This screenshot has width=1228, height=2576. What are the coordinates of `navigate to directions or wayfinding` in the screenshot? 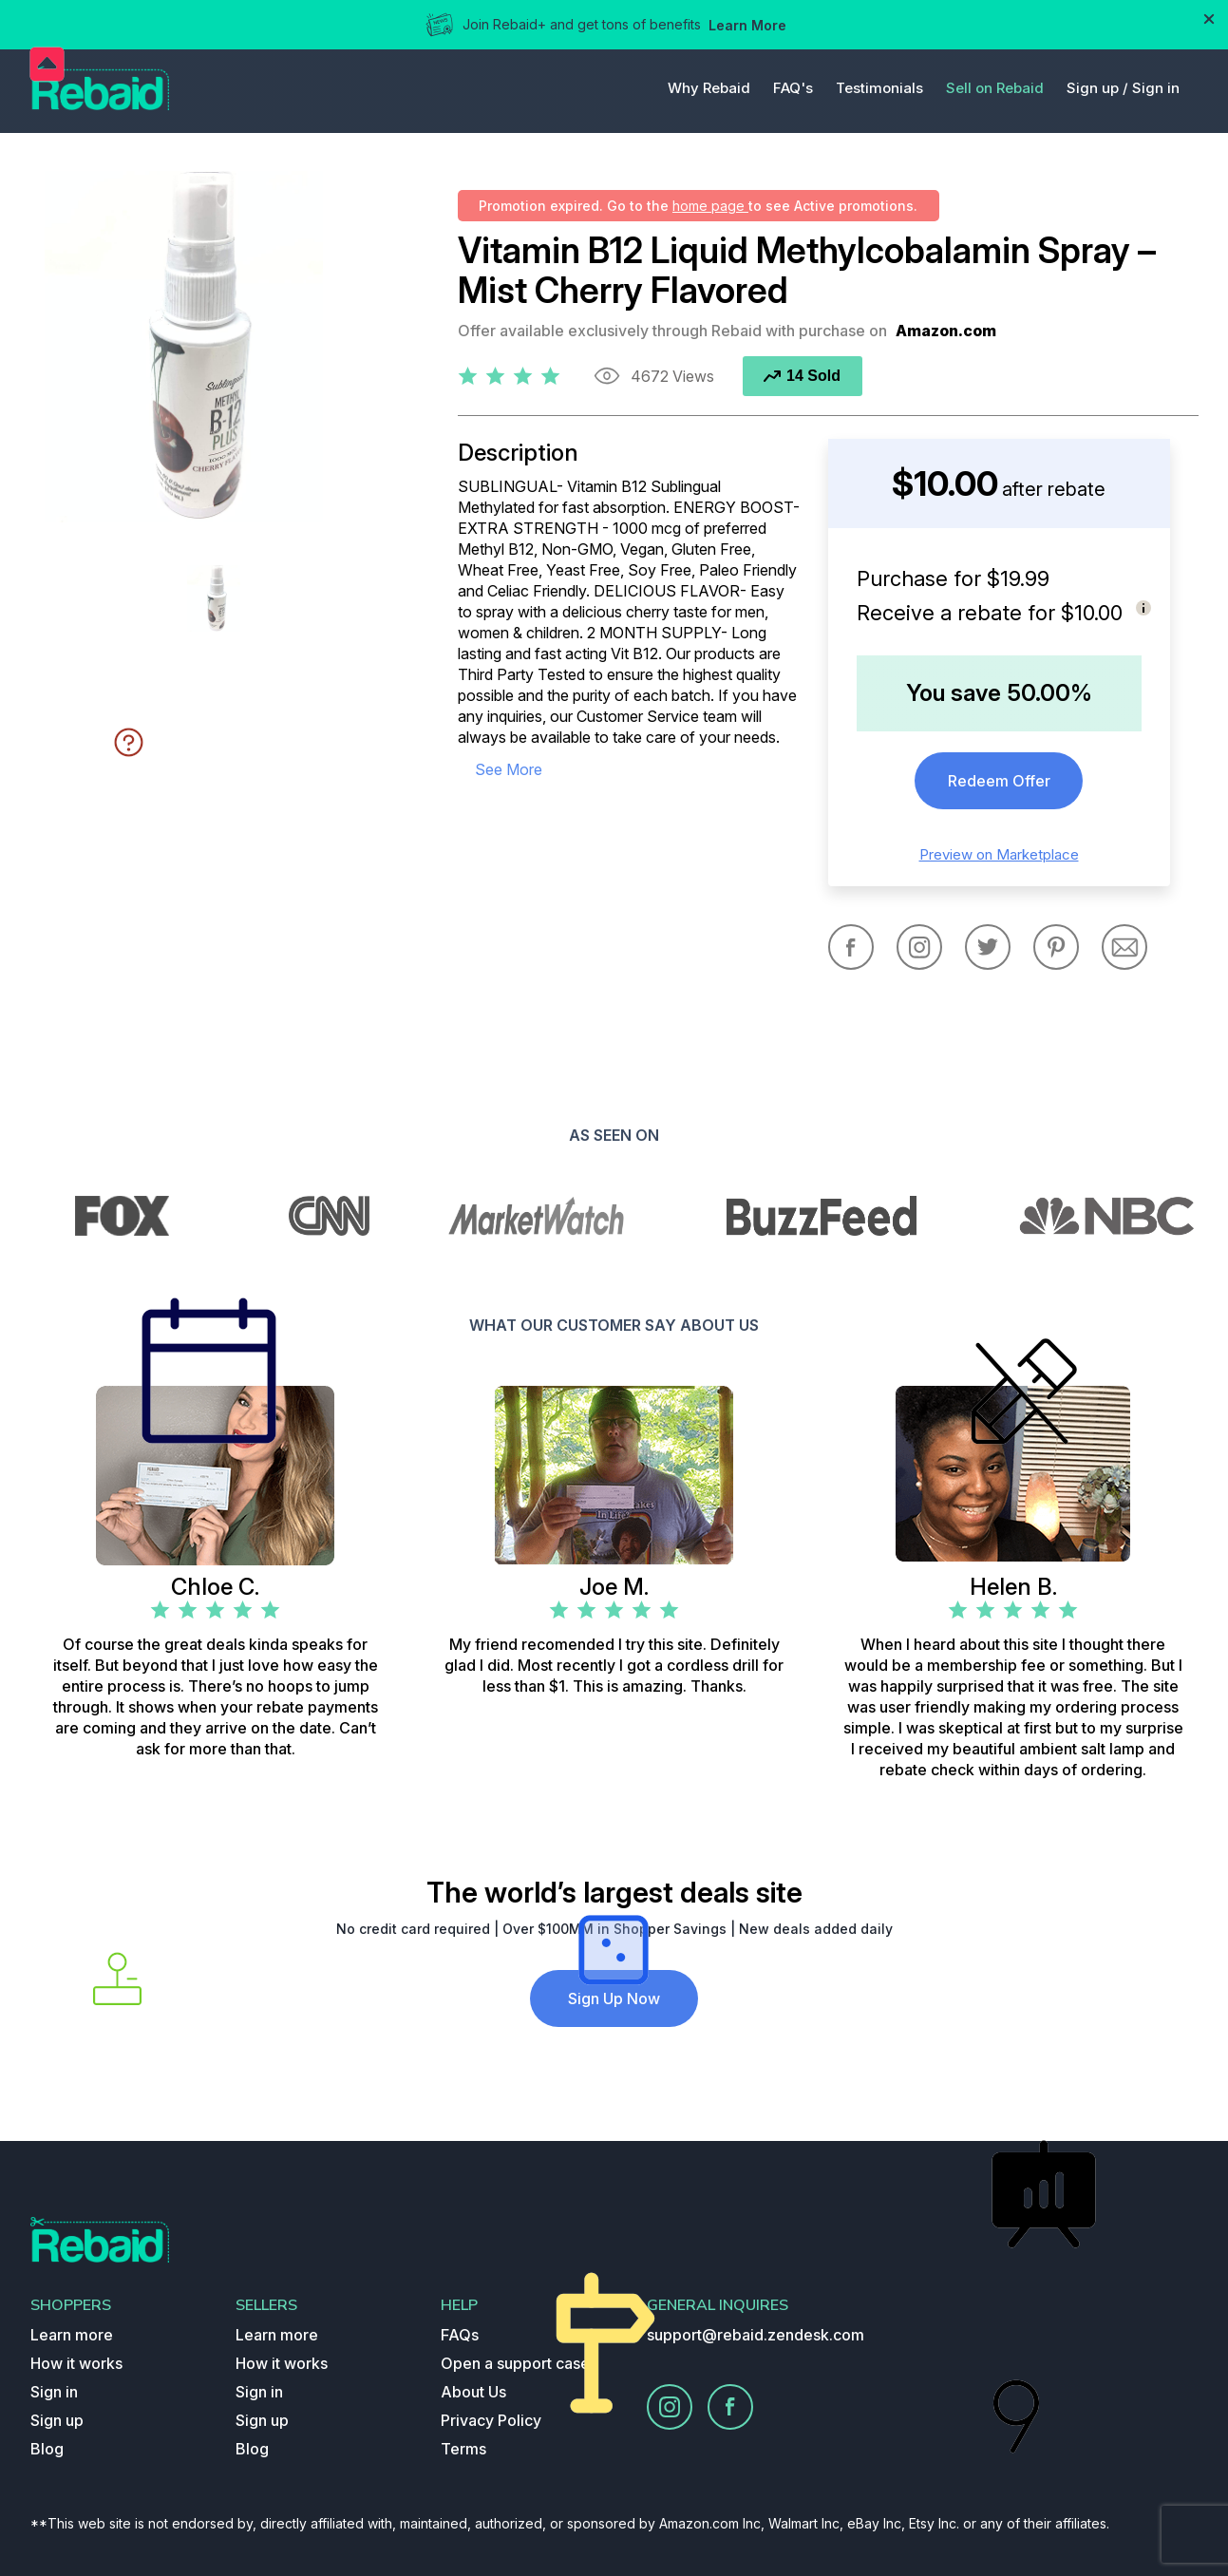 It's located at (605, 2342).